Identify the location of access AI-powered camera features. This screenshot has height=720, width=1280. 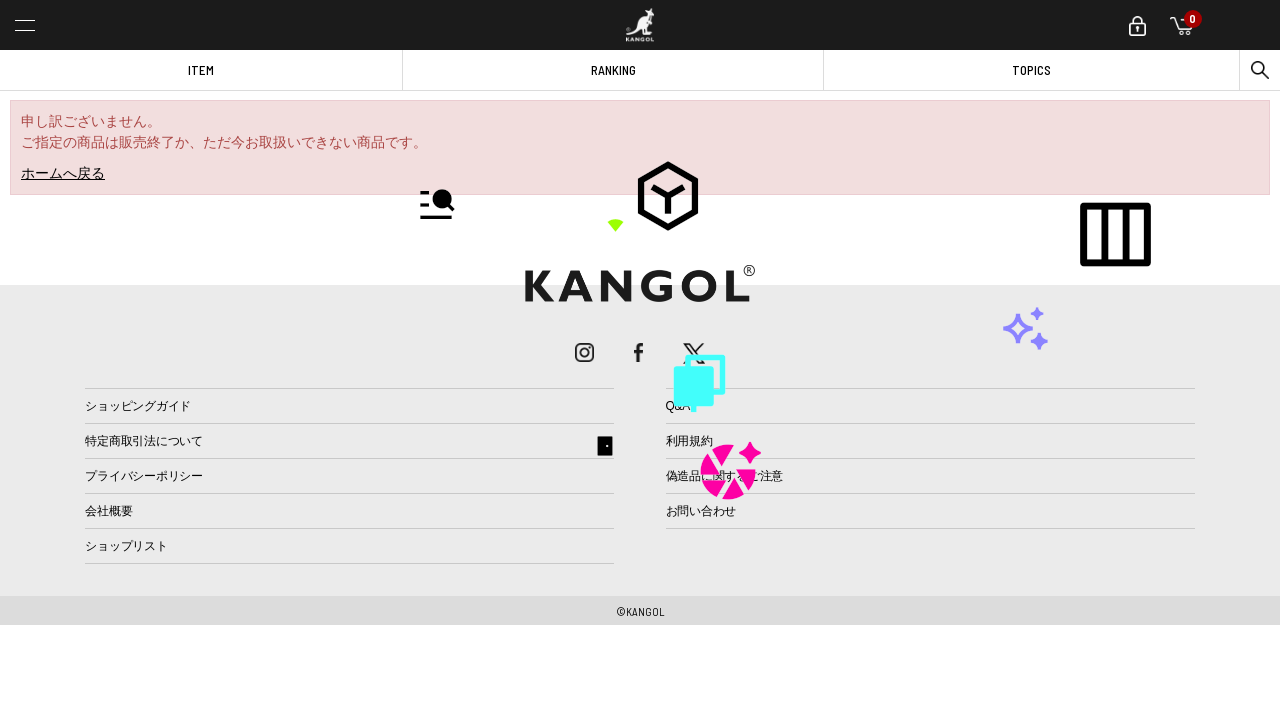
(728, 472).